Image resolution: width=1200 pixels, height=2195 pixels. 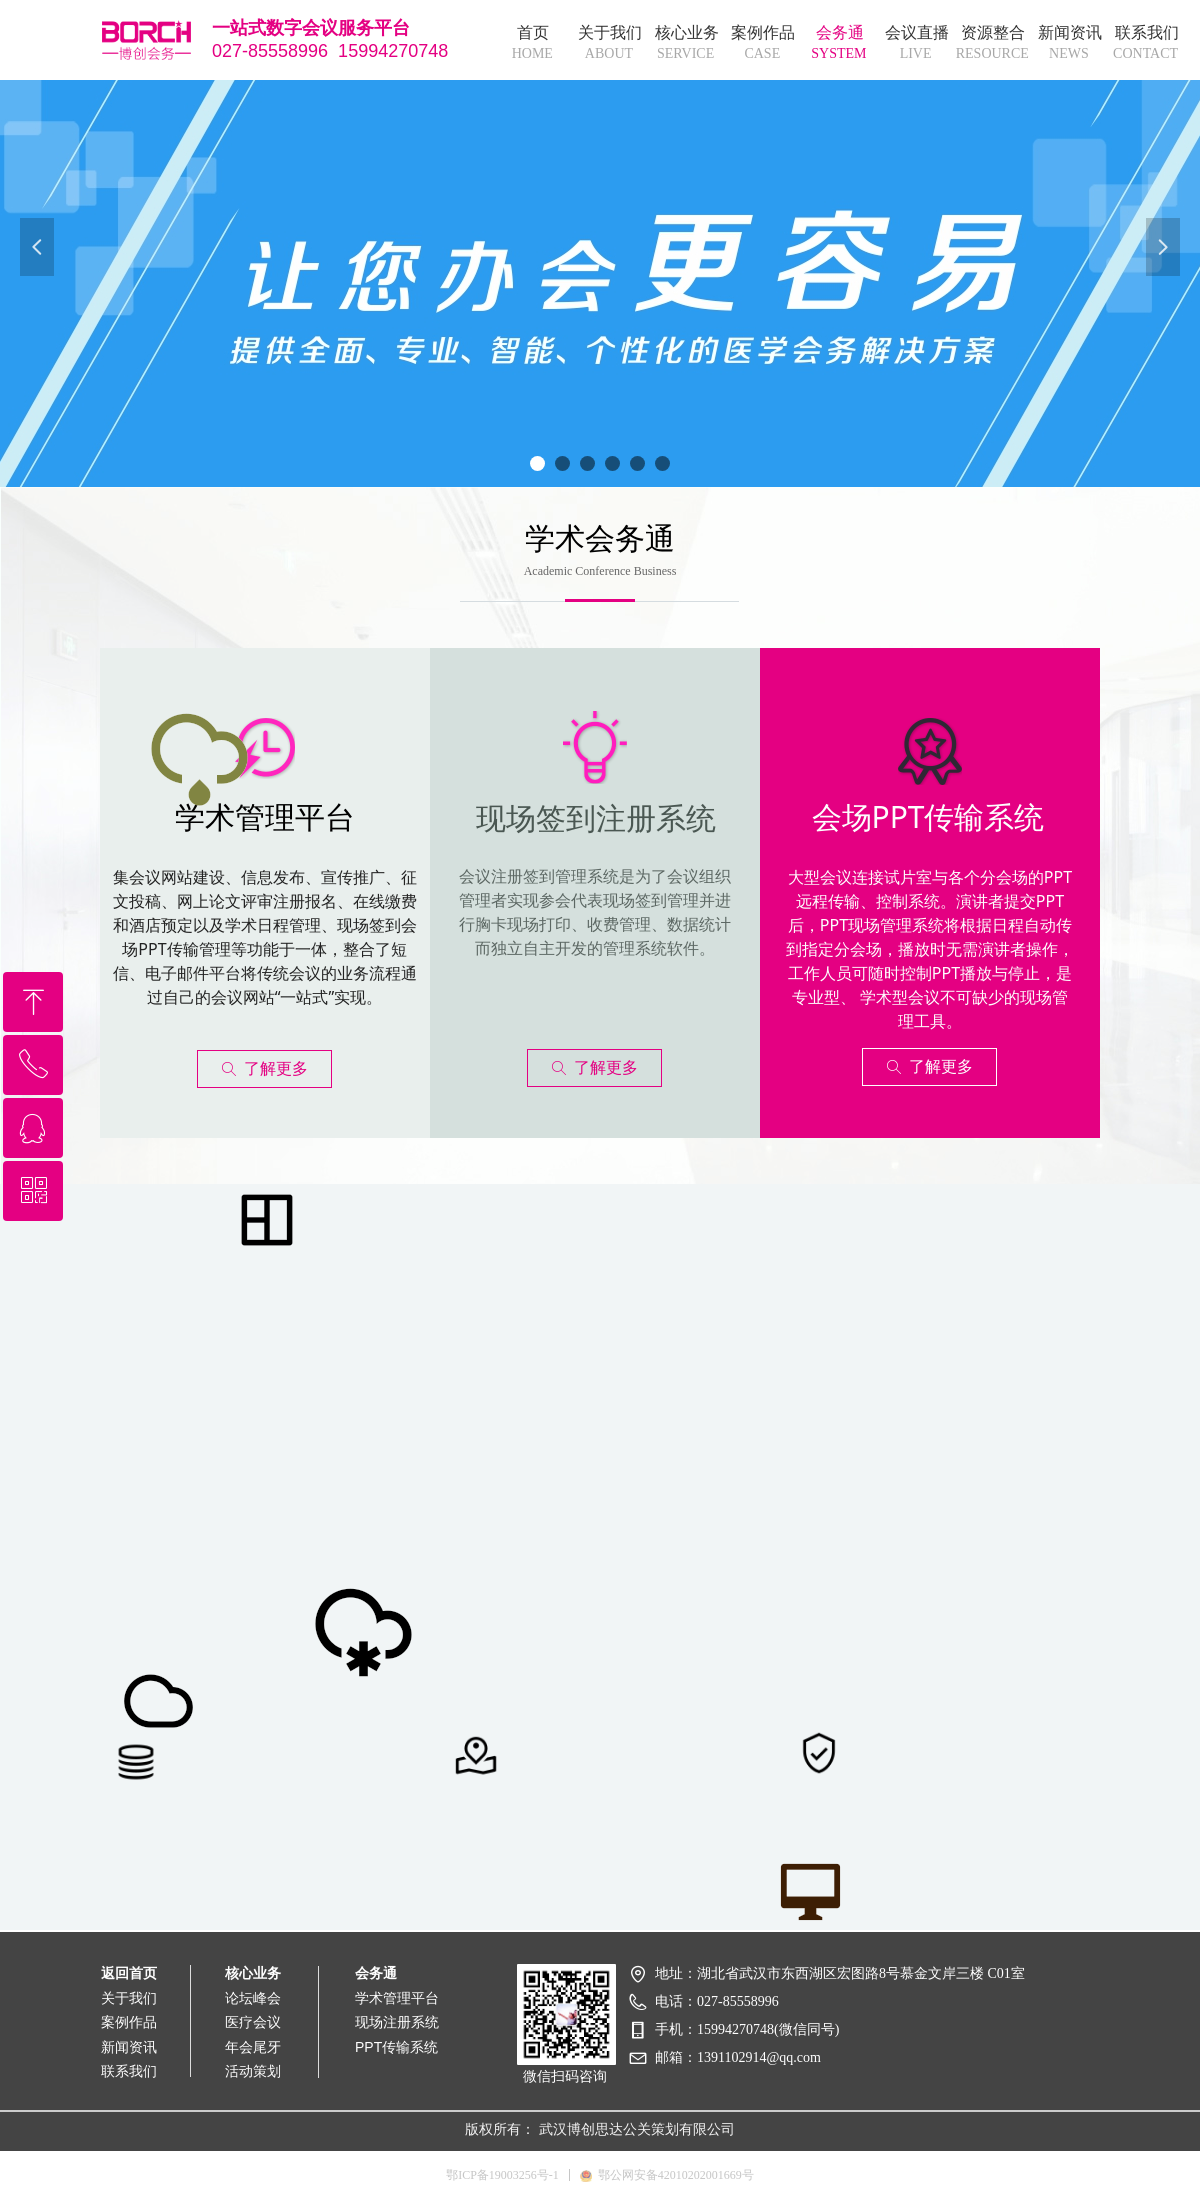 I want to click on mac desktop or imac device, so click(x=810, y=1890).